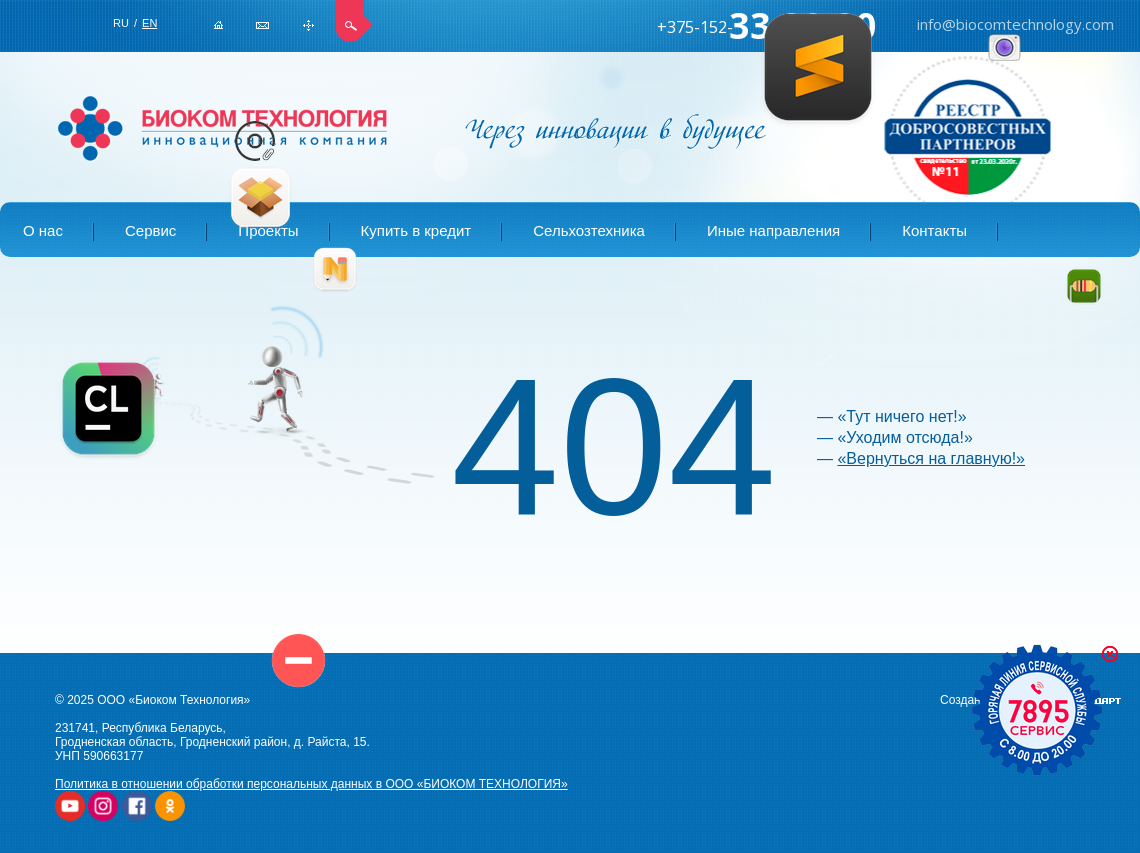 The width and height of the screenshot is (1140, 853). Describe the element at coordinates (1084, 286) in the screenshot. I see `open ColorCode app` at that location.